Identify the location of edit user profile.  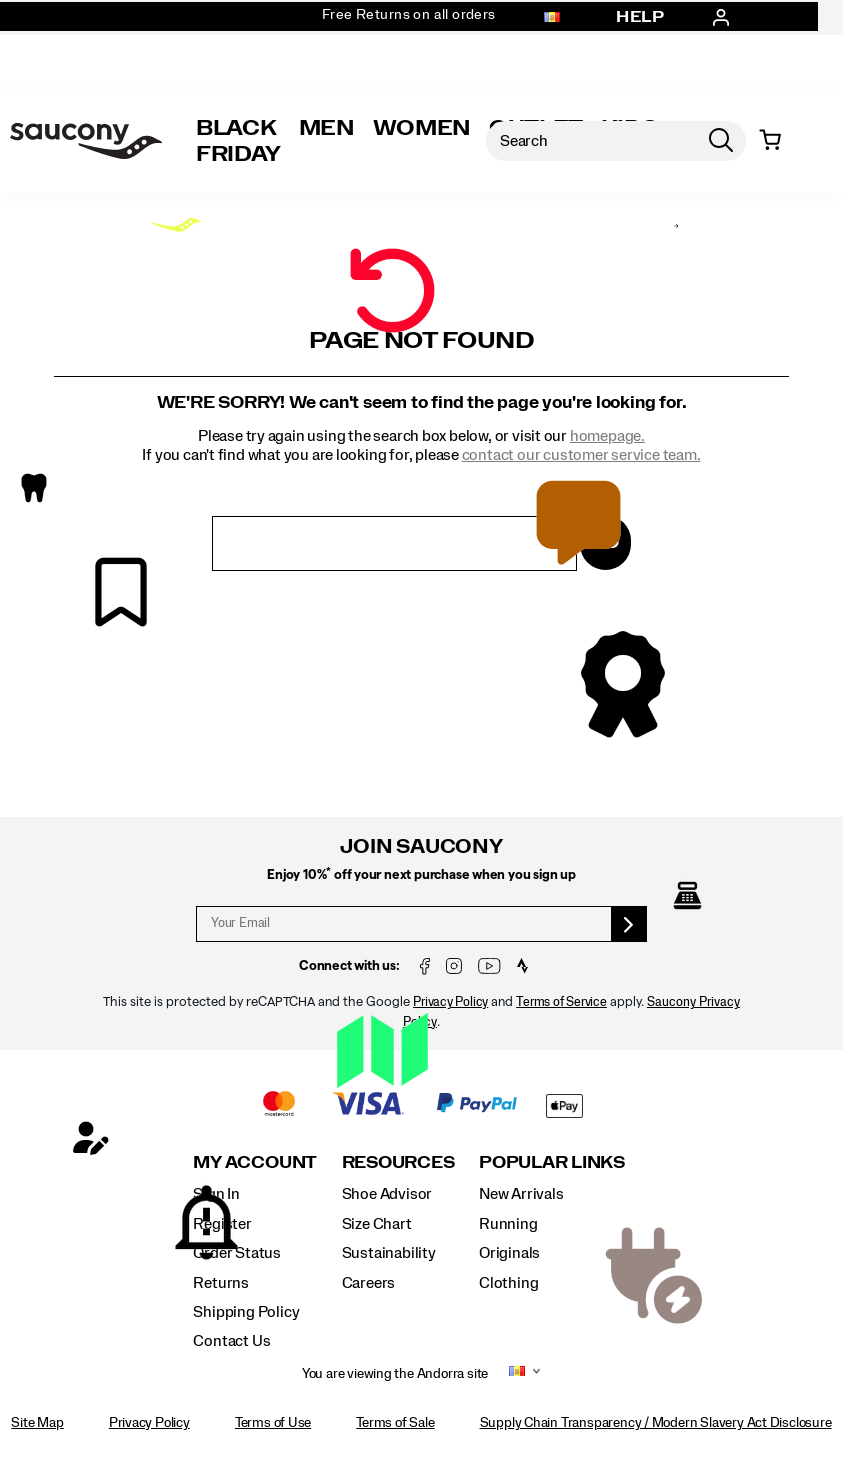
(90, 1137).